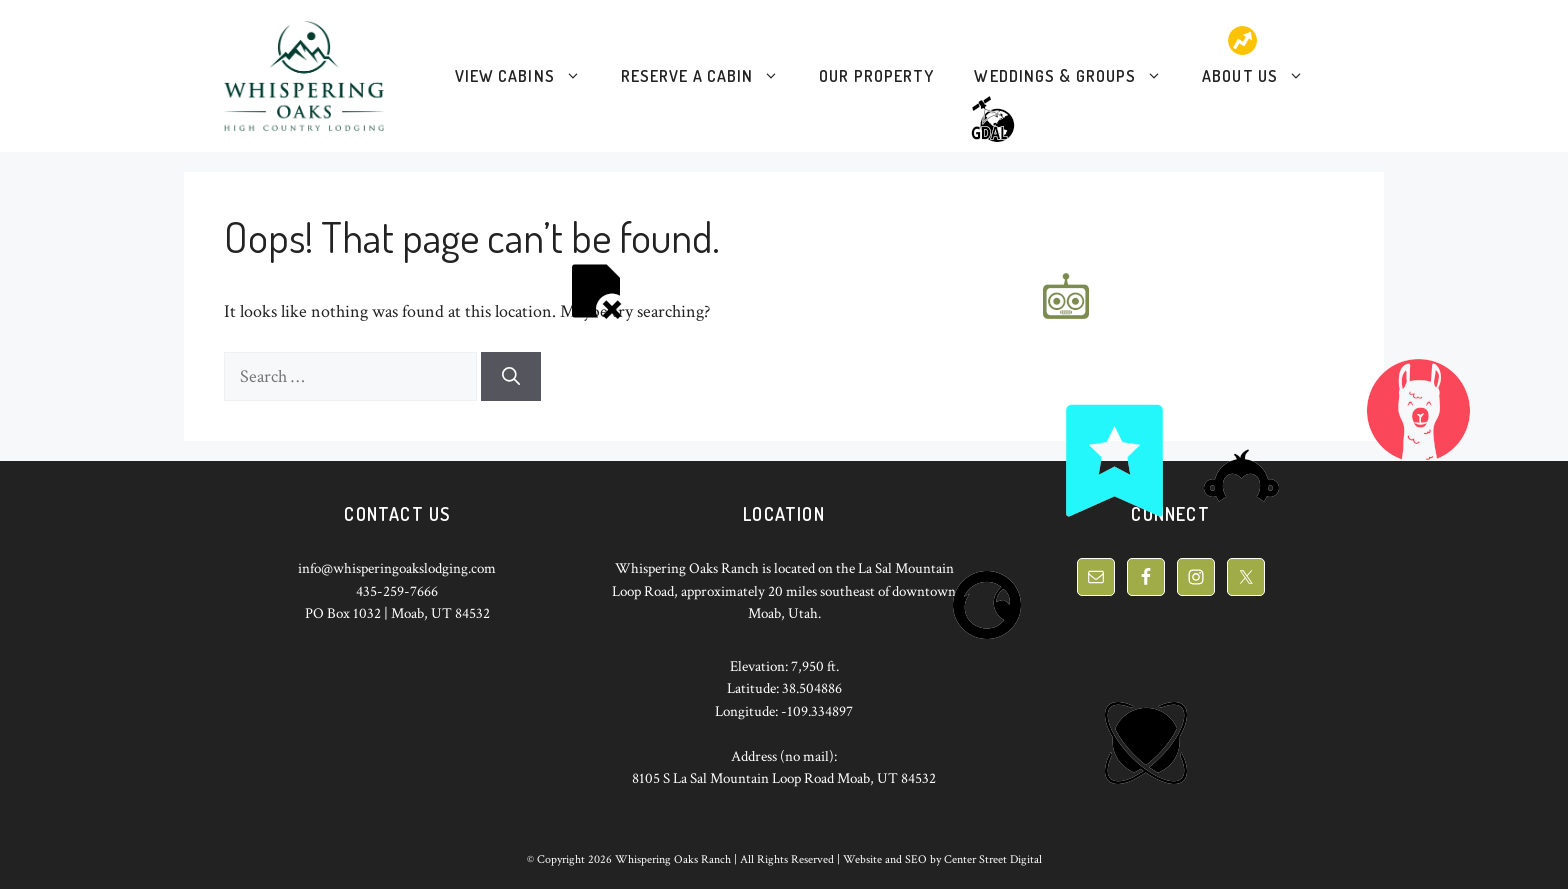 The width and height of the screenshot is (1568, 889). What do you see at coordinates (1146, 743) in the screenshot?
I see `ReactOS project logo` at bounding box center [1146, 743].